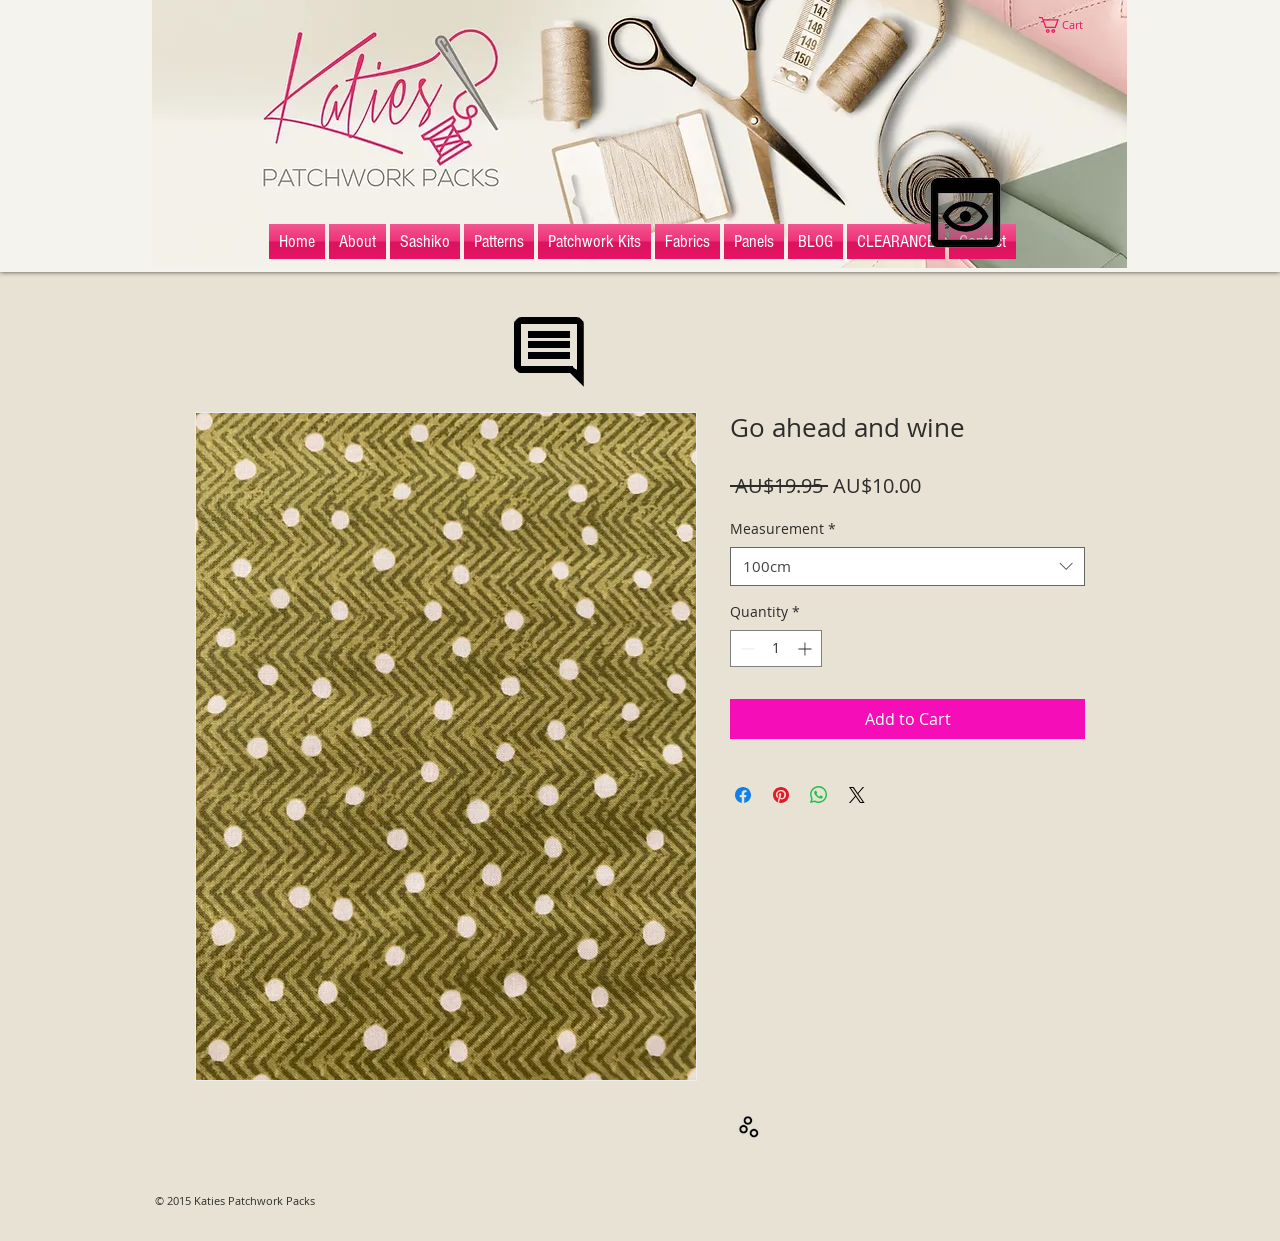  What do you see at coordinates (549, 352) in the screenshot?
I see `leave a comment` at bounding box center [549, 352].